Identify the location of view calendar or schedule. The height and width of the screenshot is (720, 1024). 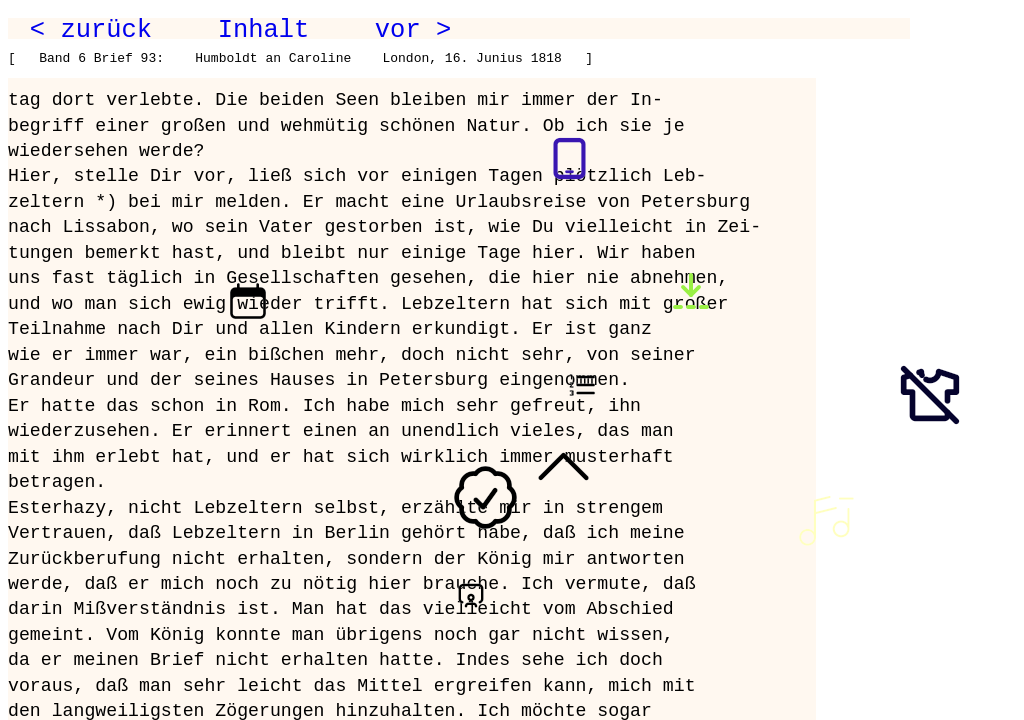
(248, 301).